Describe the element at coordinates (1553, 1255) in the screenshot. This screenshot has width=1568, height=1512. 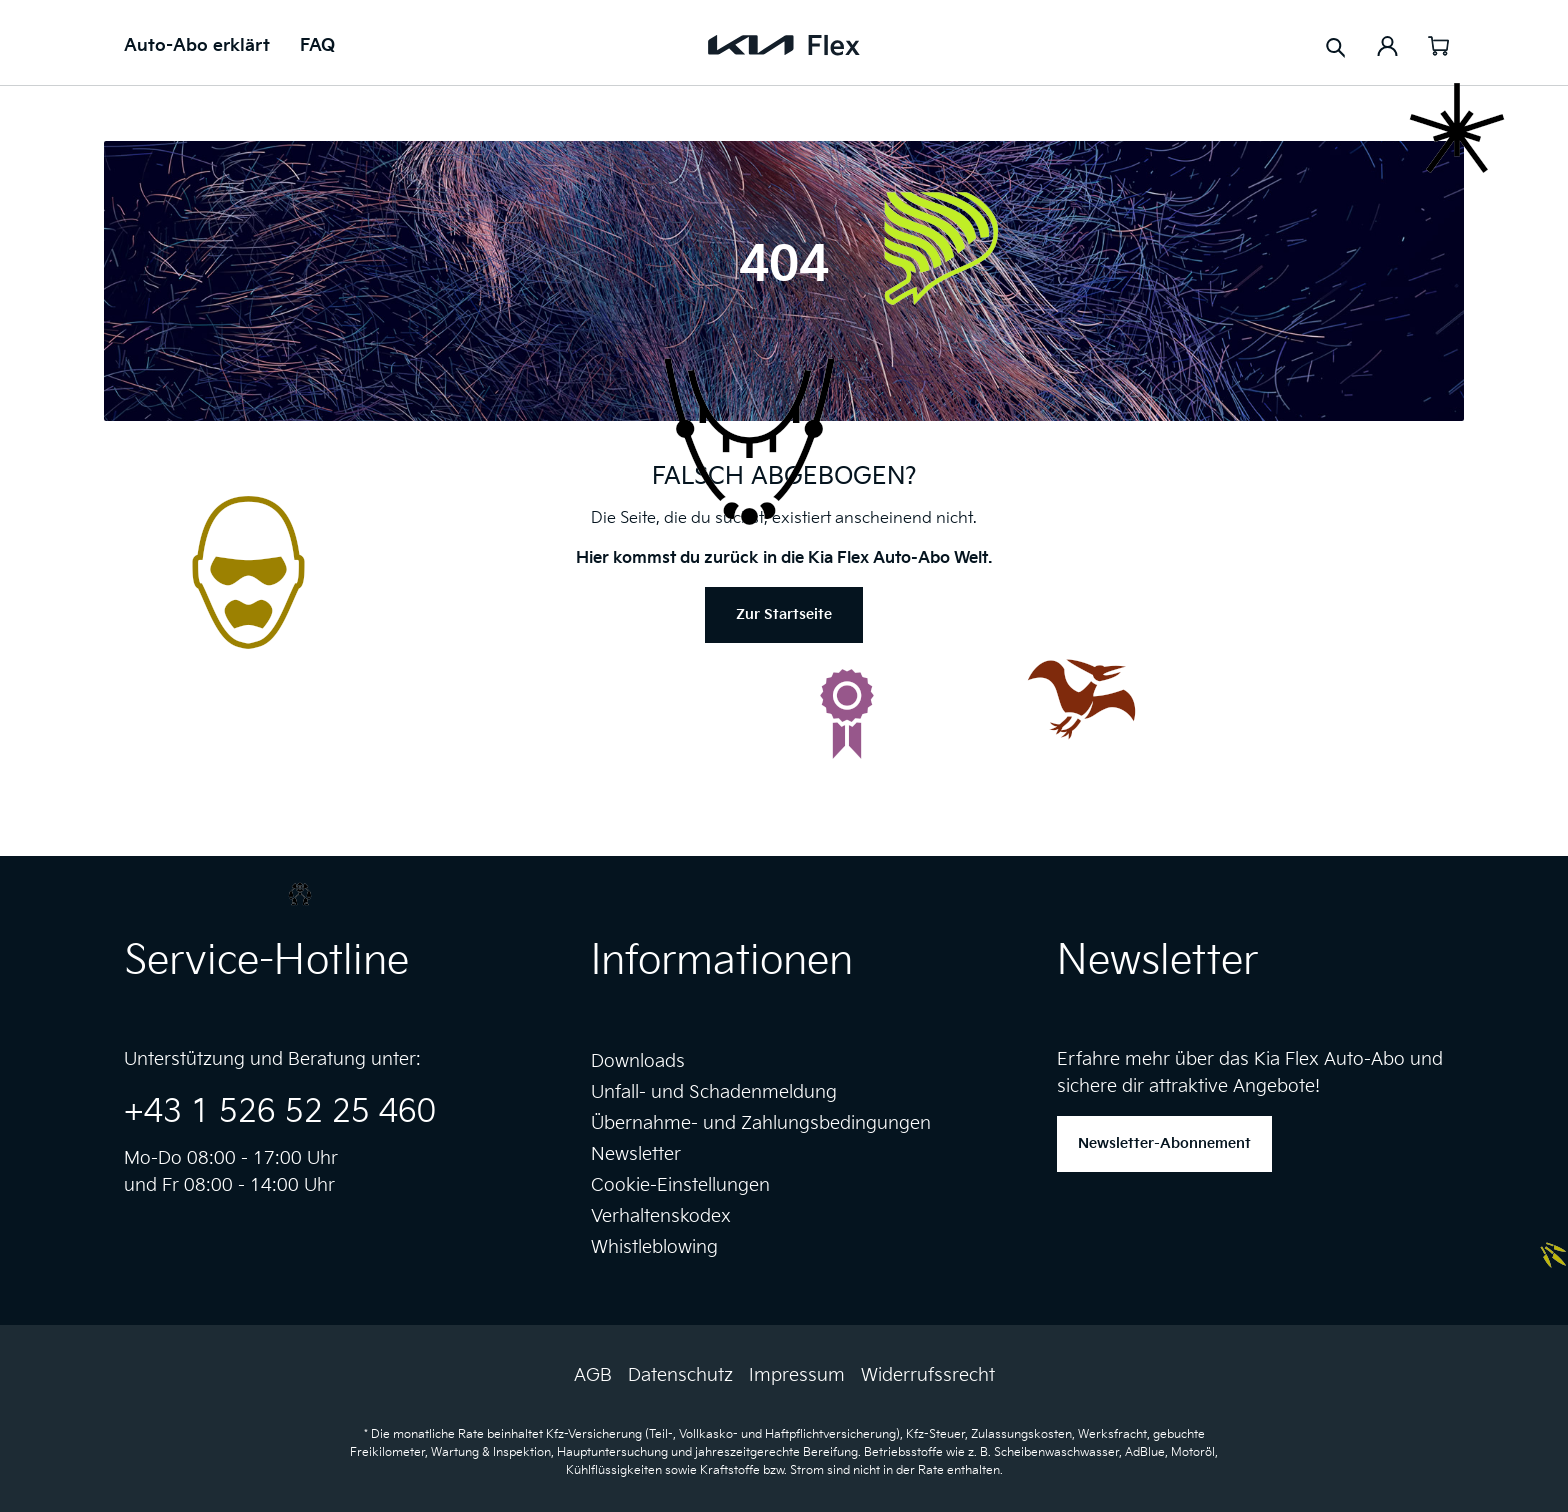
I see `access kitchen tools or cutlery options` at that location.